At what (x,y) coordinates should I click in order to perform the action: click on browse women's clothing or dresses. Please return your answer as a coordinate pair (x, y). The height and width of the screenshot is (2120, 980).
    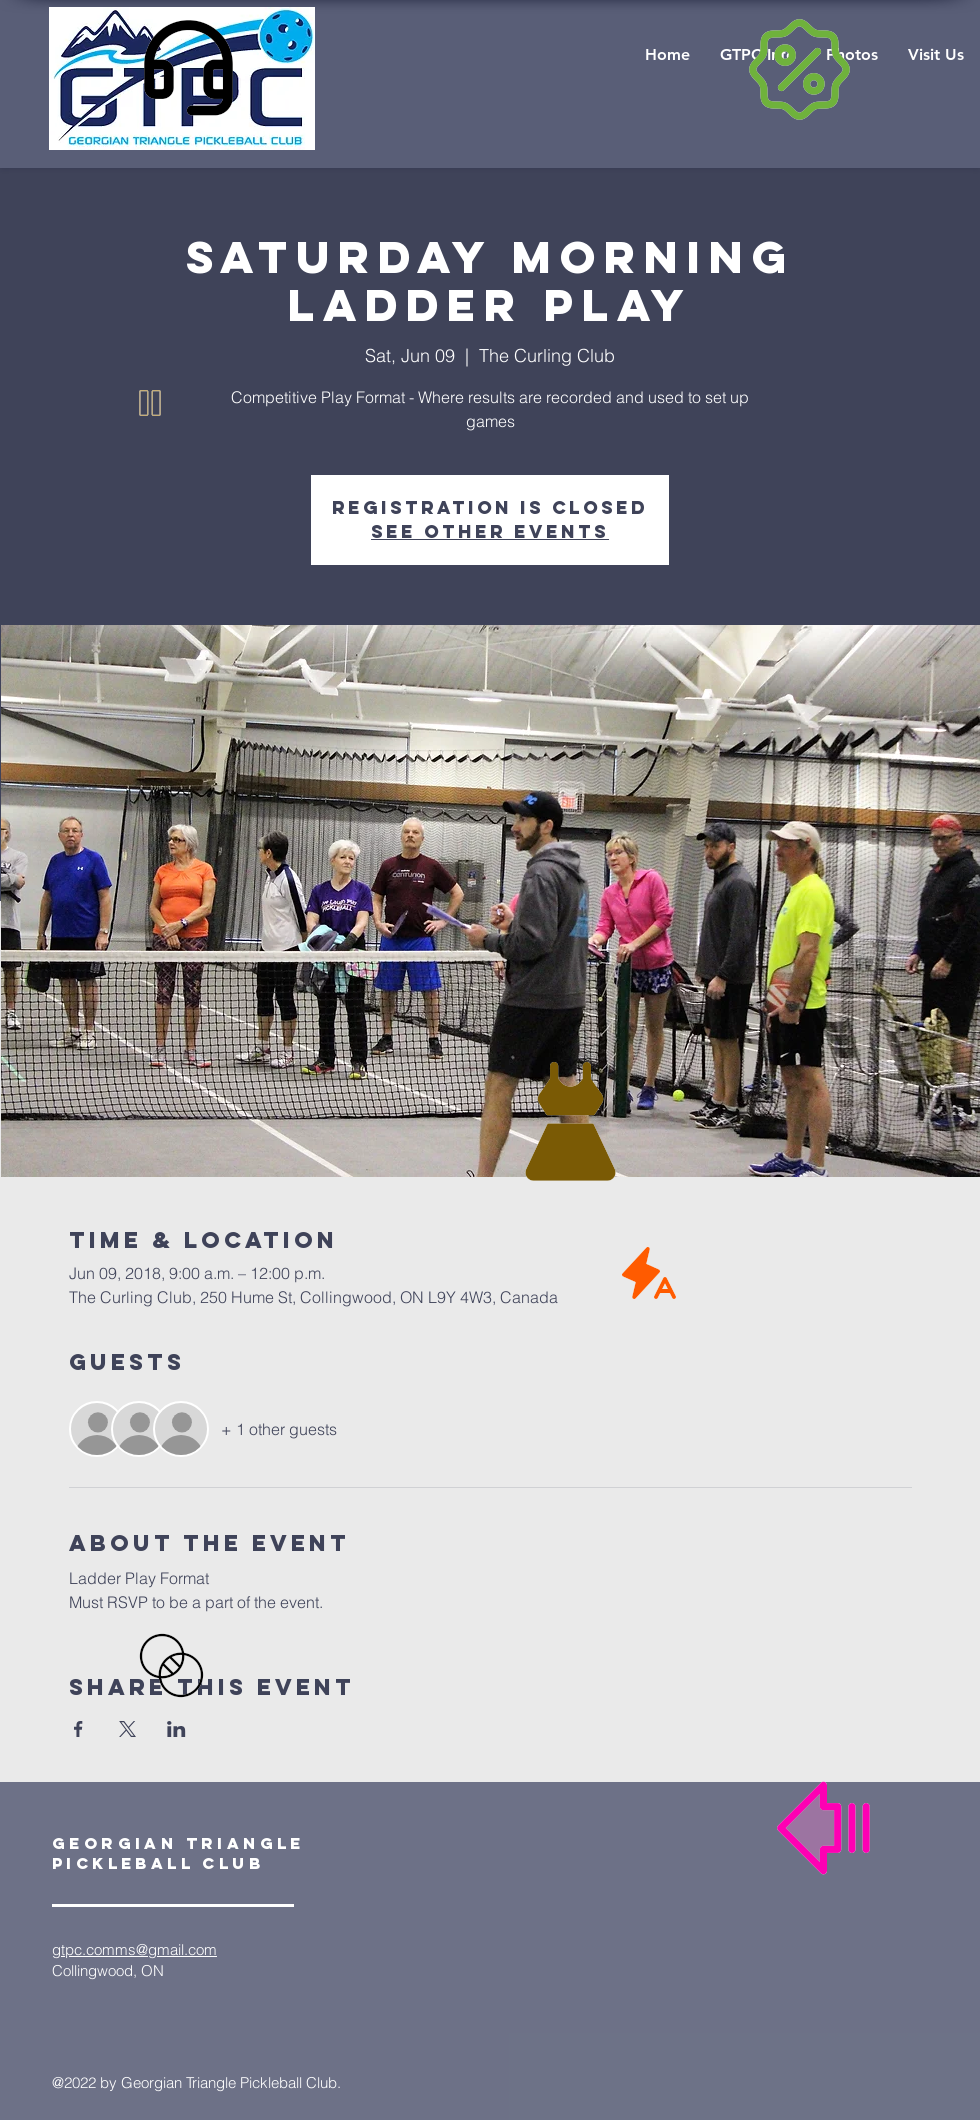
    Looking at the image, I should click on (570, 1127).